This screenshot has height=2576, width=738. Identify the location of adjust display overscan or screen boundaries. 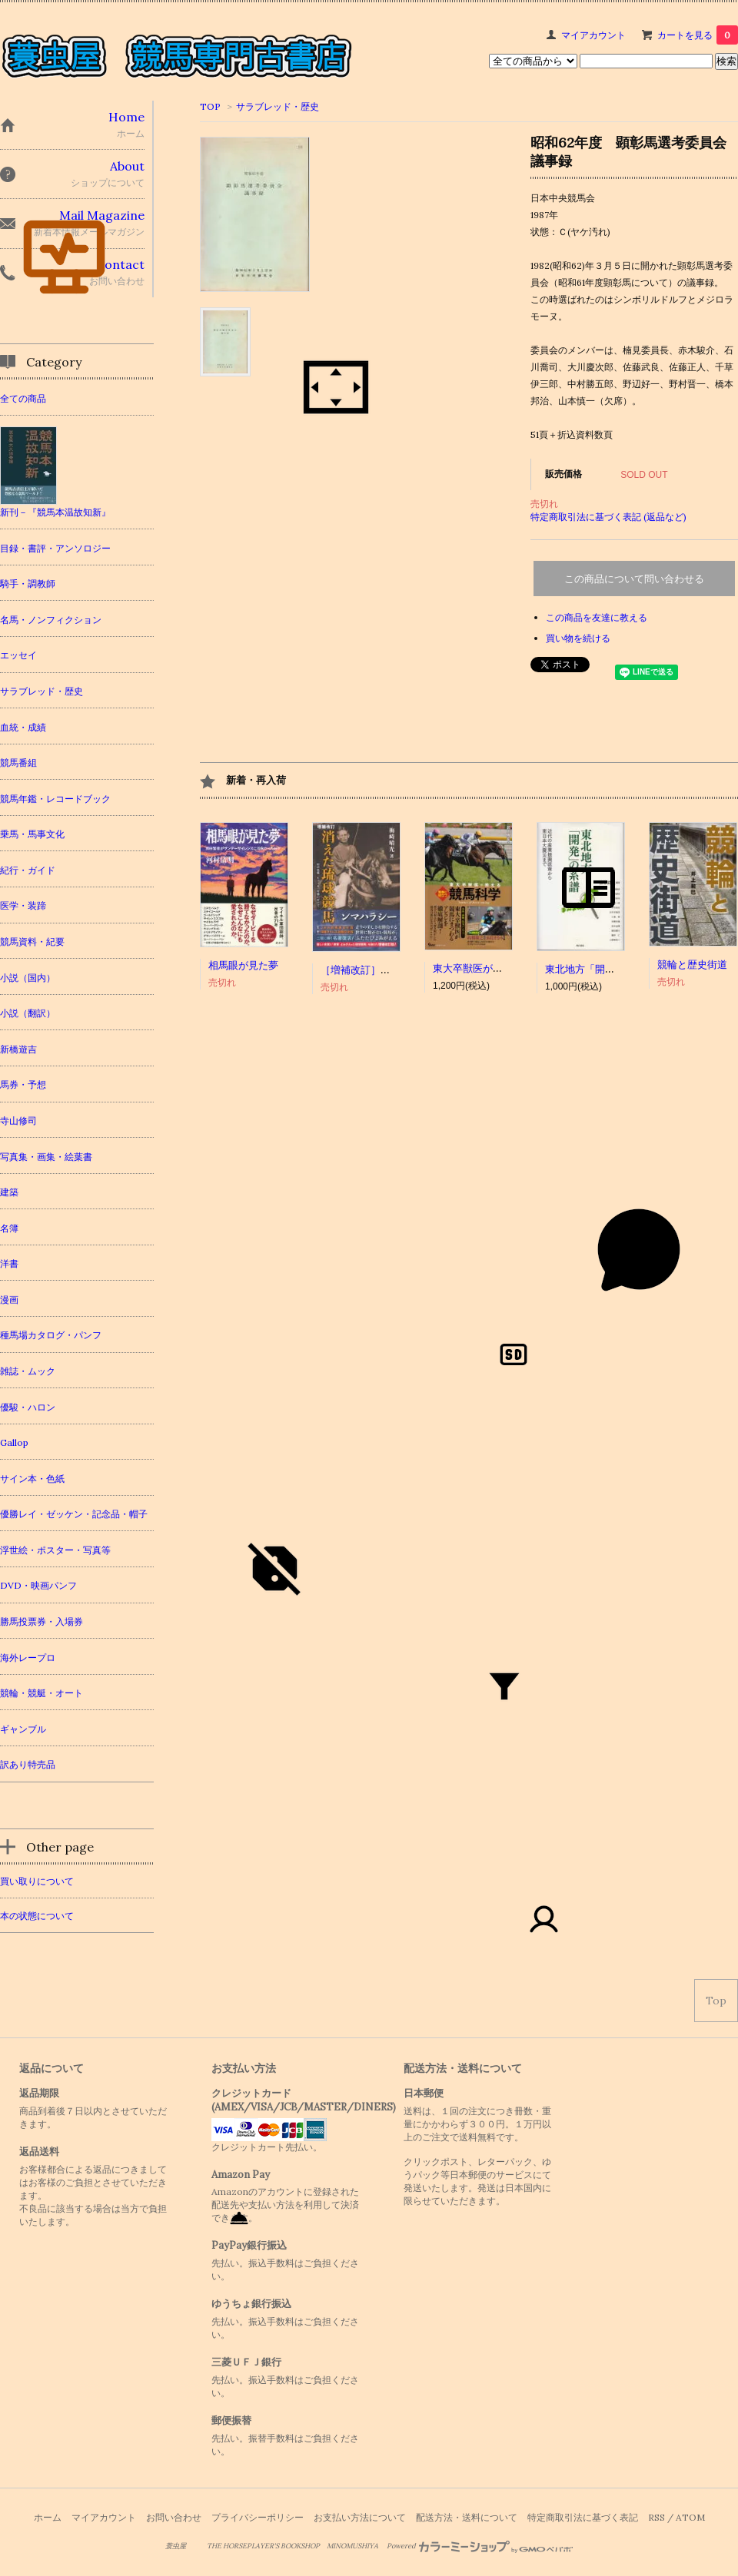
(336, 387).